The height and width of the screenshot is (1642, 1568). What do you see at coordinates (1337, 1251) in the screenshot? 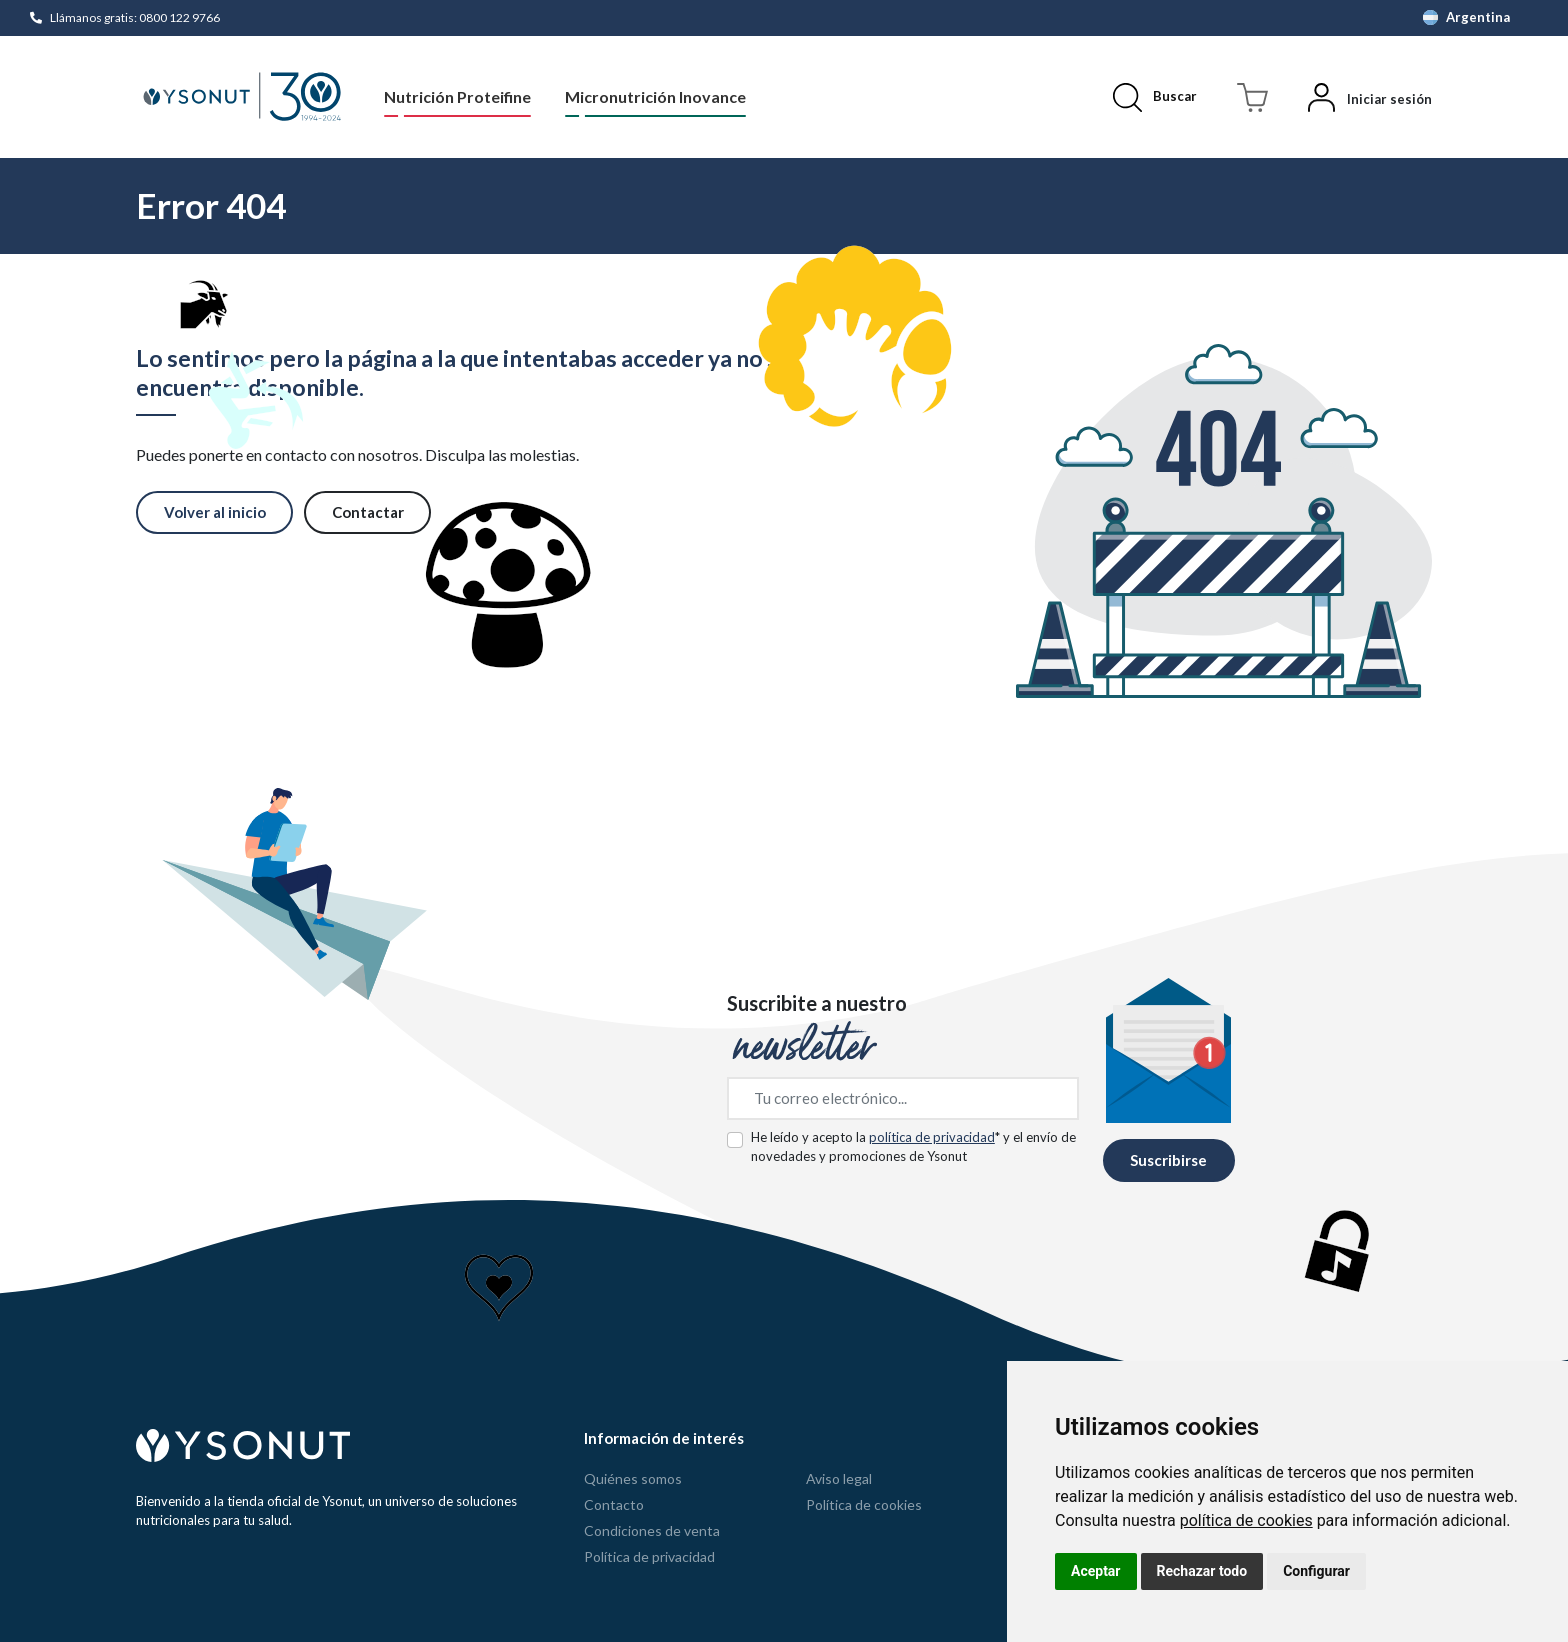
I see `mute or silence audio notifications` at bounding box center [1337, 1251].